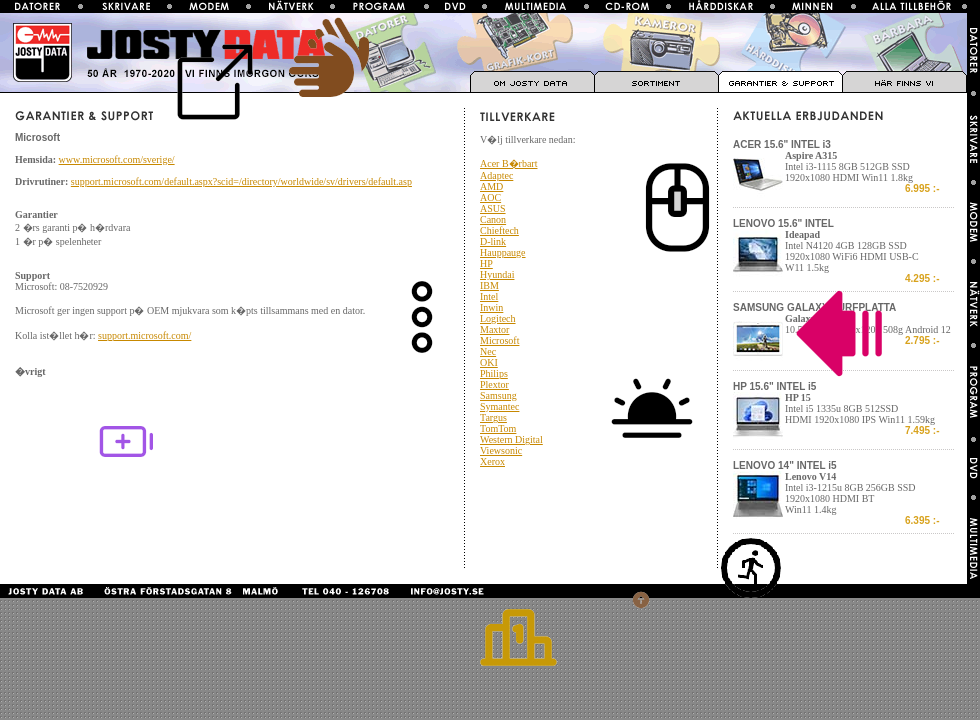 The height and width of the screenshot is (720, 980). What do you see at coordinates (751, 568) in the screenshot?
I see `start a run or jogging activity` at bounding box center [751, 568].